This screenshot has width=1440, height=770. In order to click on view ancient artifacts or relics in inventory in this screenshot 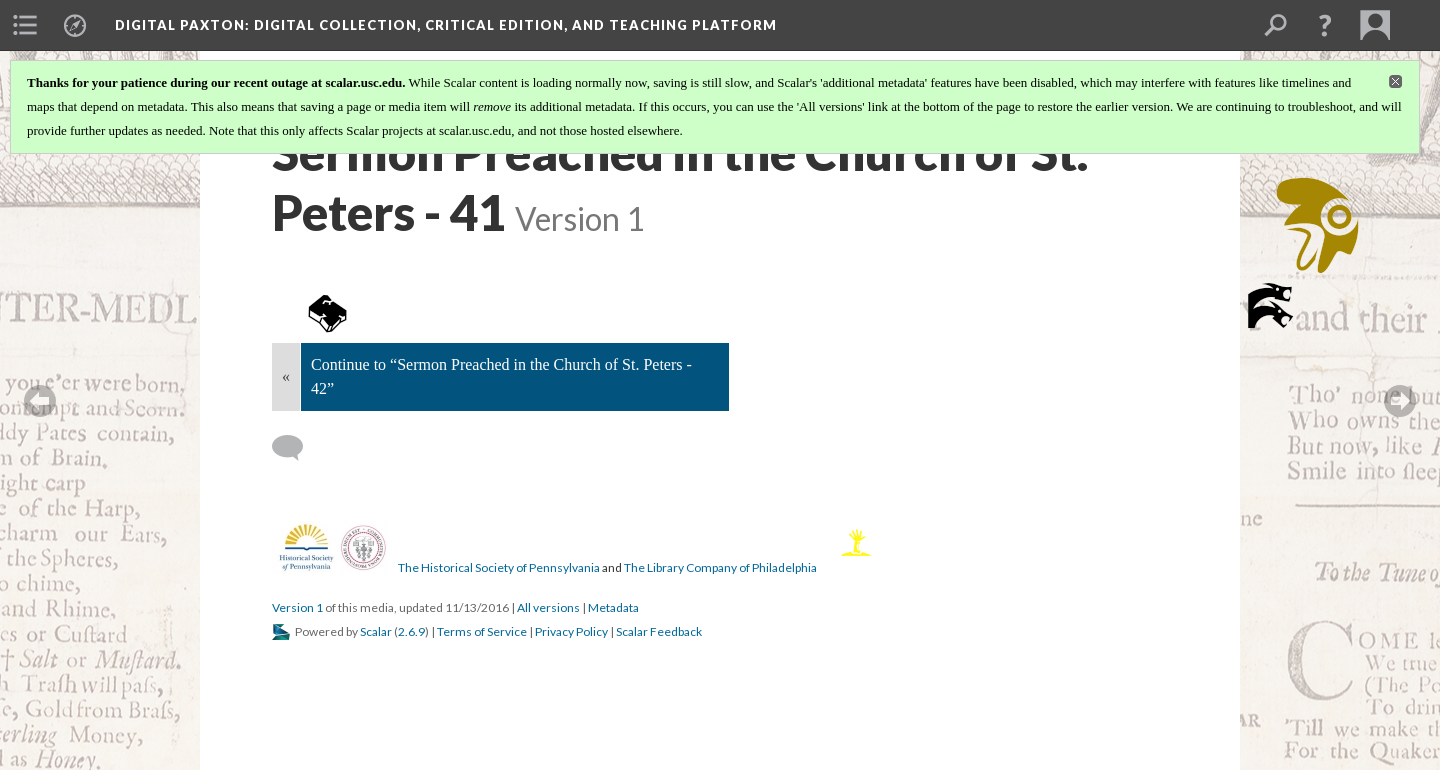, I will do `click(327, 313)`.